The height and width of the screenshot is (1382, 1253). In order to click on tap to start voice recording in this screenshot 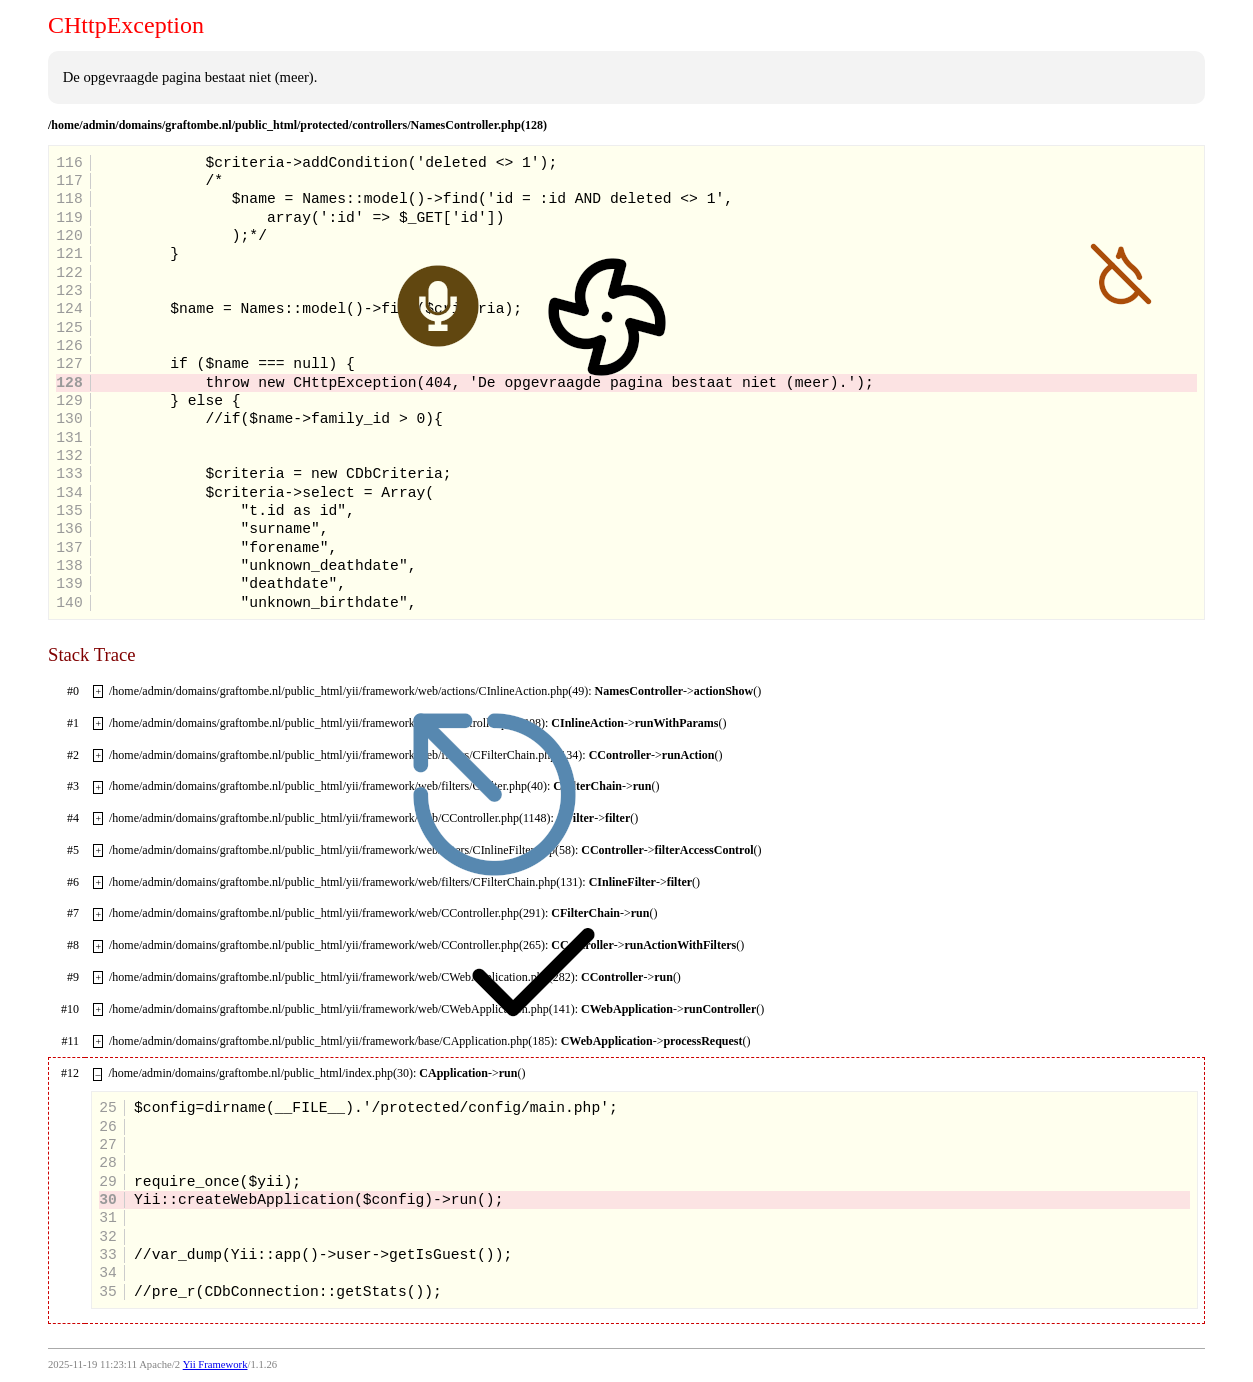, I will do `click(438, 306)`.